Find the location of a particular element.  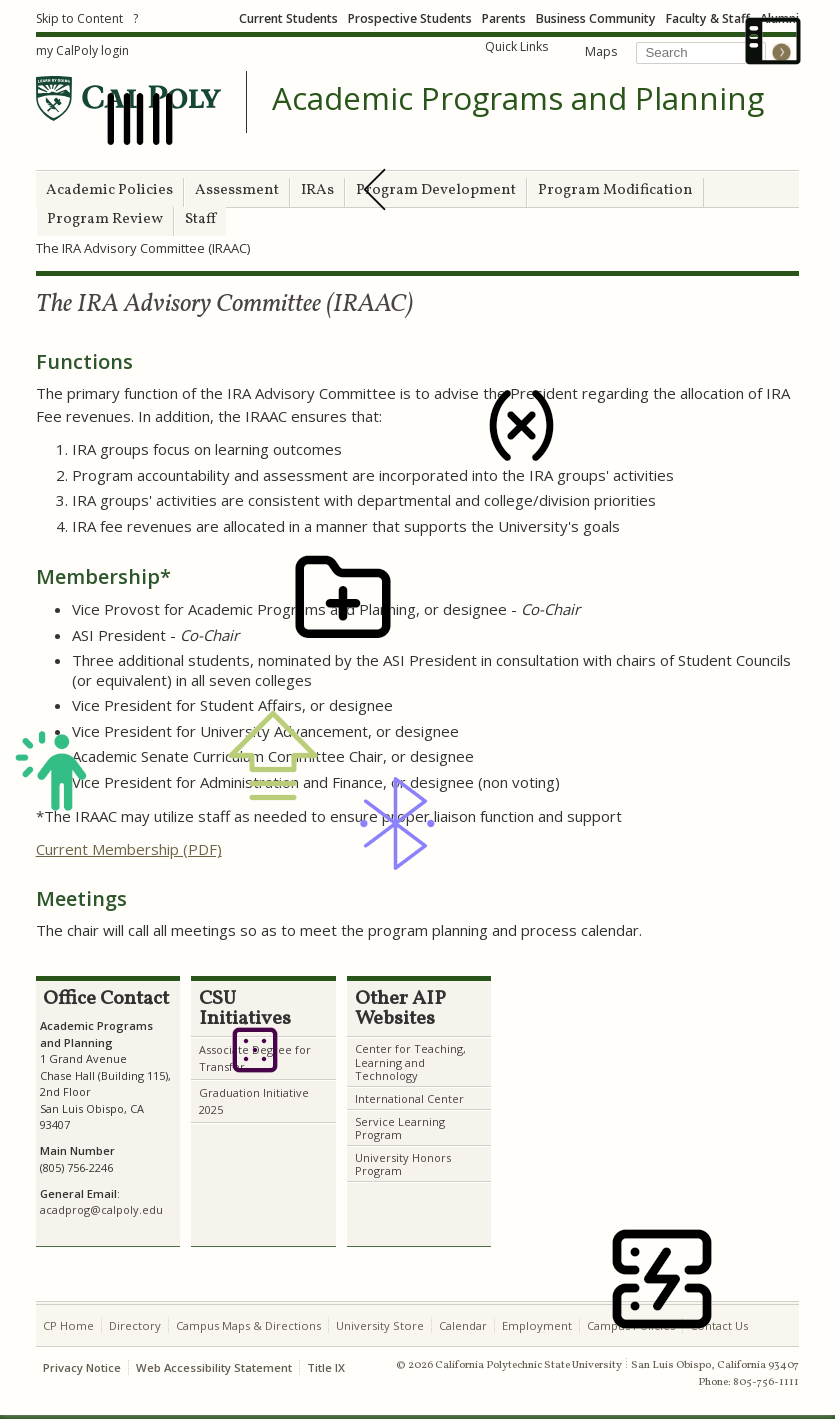

create a new folder is located at coordinates (343, 599).